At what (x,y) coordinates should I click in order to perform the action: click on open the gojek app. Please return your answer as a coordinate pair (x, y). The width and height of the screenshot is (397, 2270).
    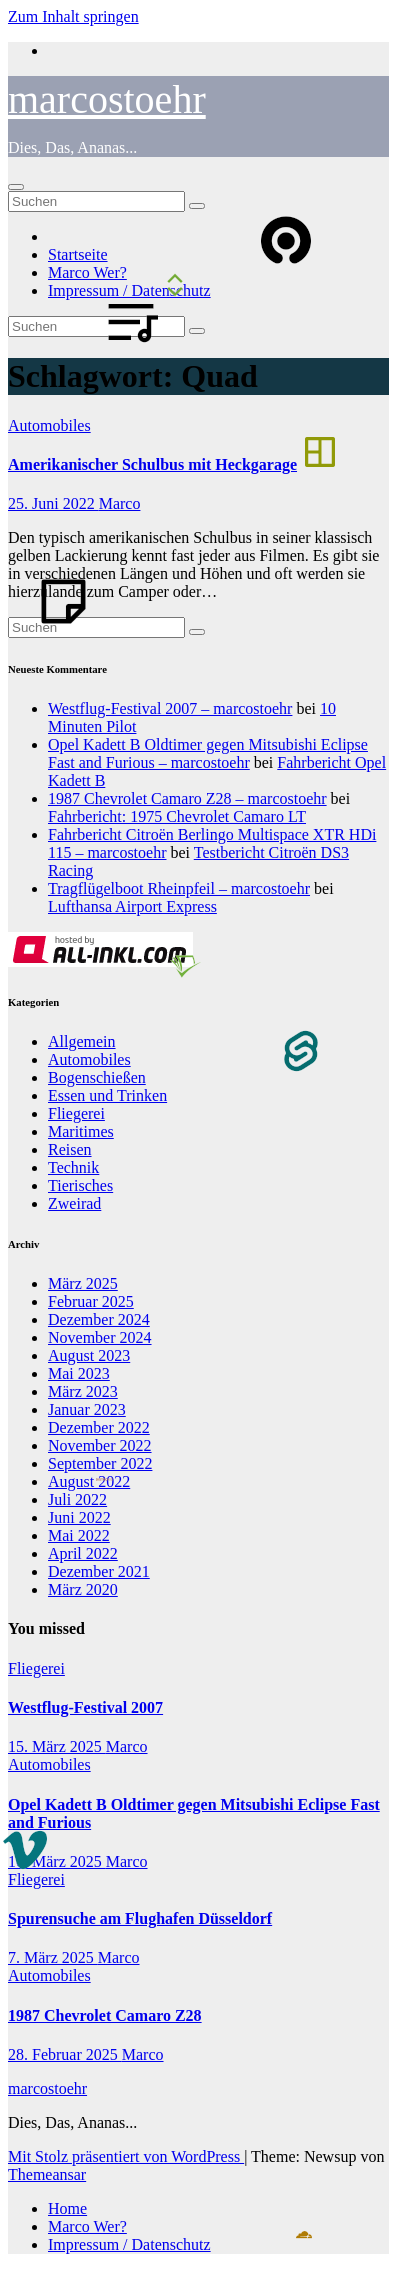
    Looking at the image, I should click on (286, 240).